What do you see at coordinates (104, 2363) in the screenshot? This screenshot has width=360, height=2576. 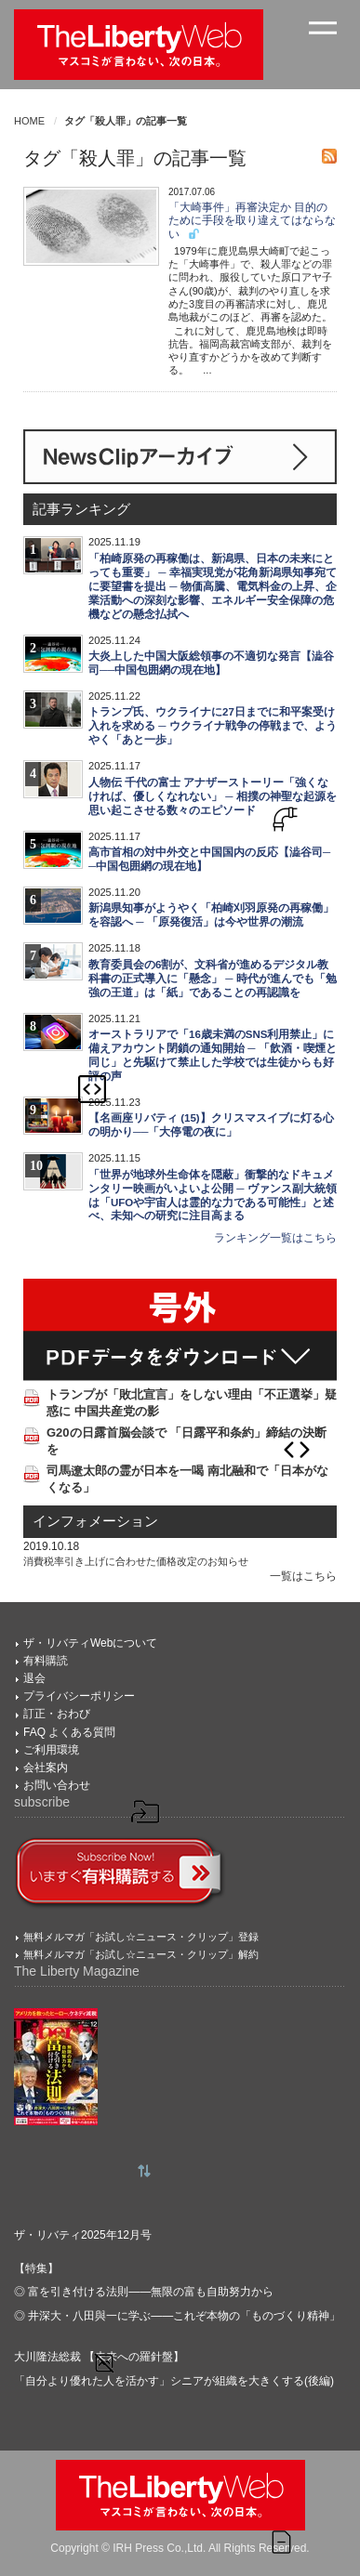 I see `disable graph or chart view` at bounding box center [104, 2363].